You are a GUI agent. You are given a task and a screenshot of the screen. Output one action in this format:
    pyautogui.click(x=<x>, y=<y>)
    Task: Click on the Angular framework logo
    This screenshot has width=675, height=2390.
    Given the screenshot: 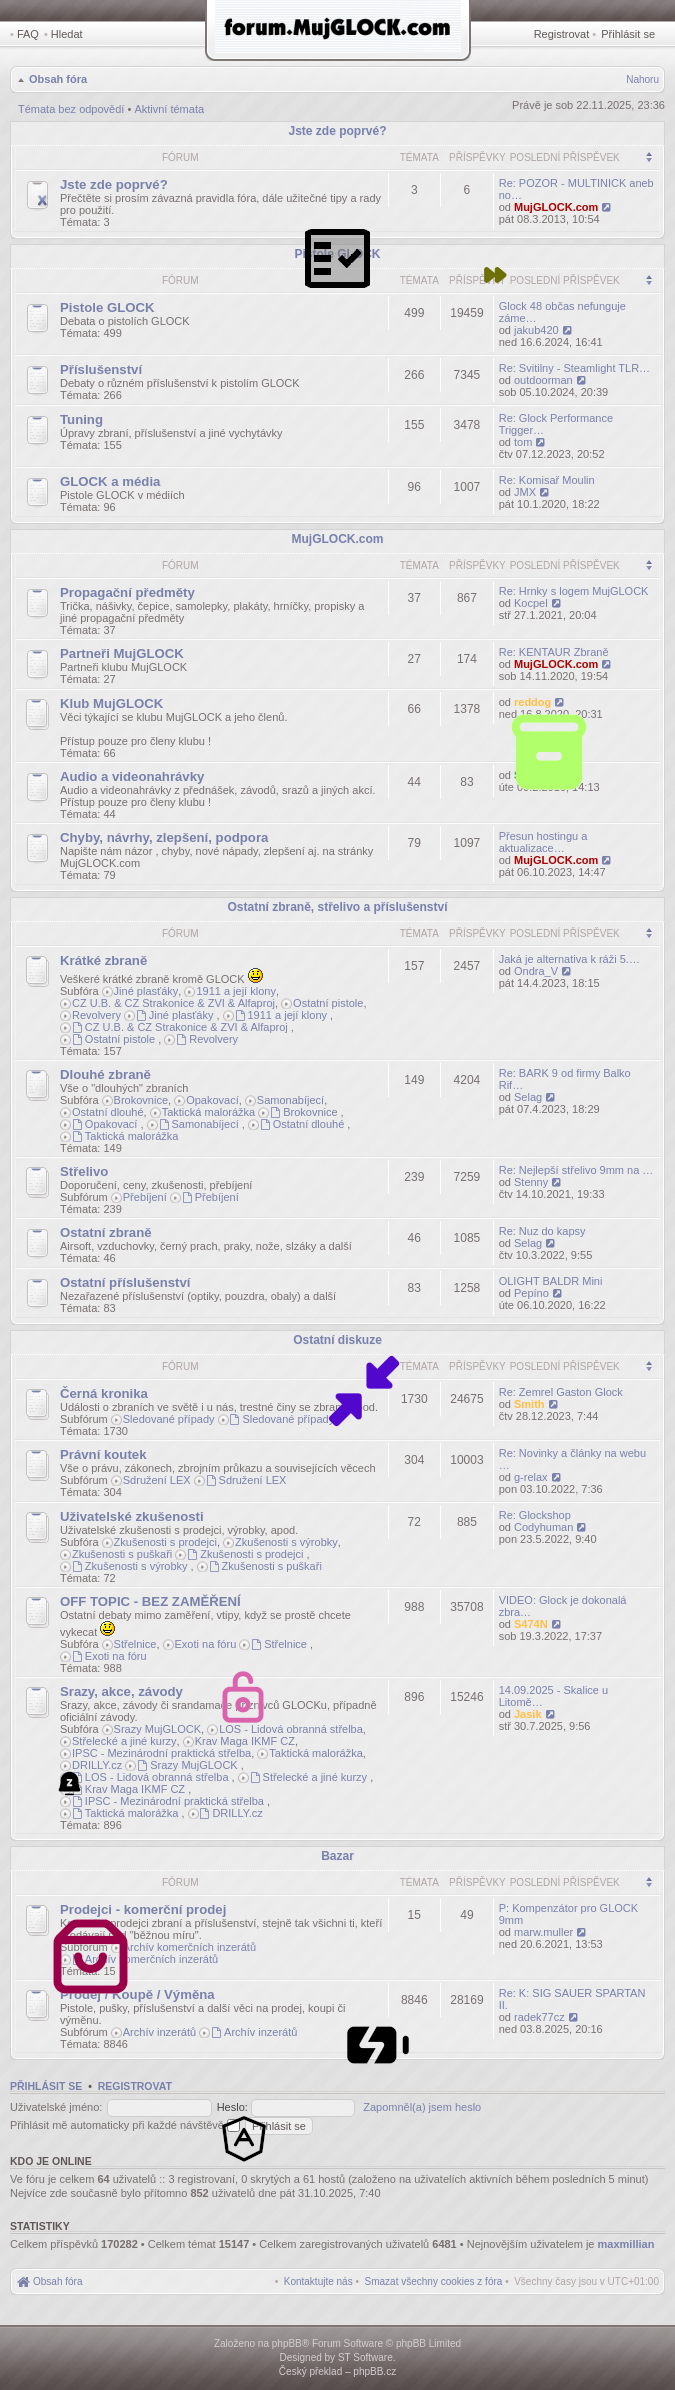 What is the action you would take?
    pyautogui.click(x=244, y=2138)
    